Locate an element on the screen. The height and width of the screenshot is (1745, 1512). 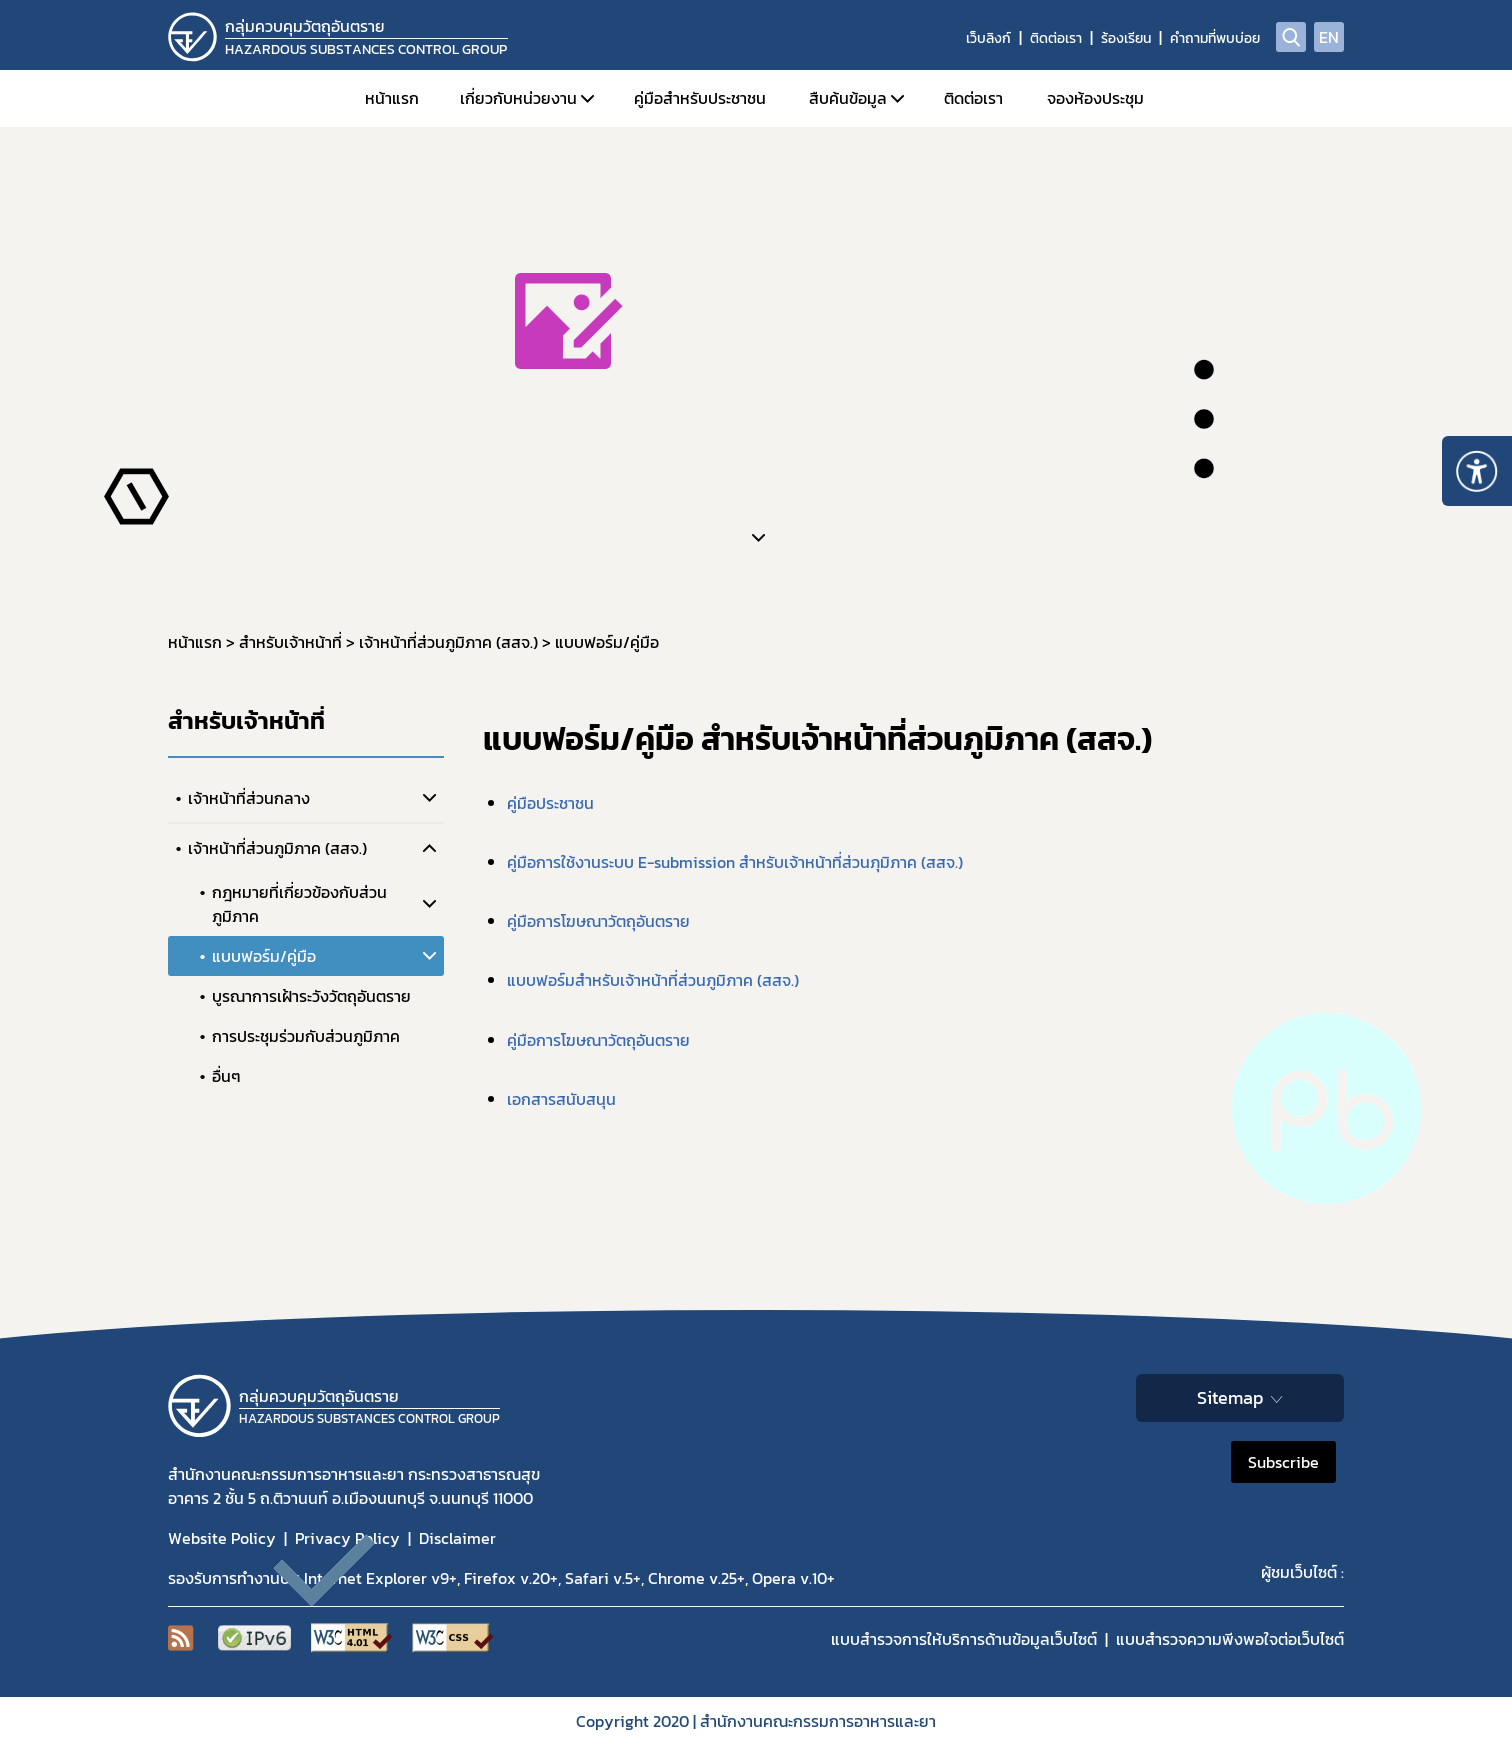
confirm or submit an action is located at coordinates (323, 1570).